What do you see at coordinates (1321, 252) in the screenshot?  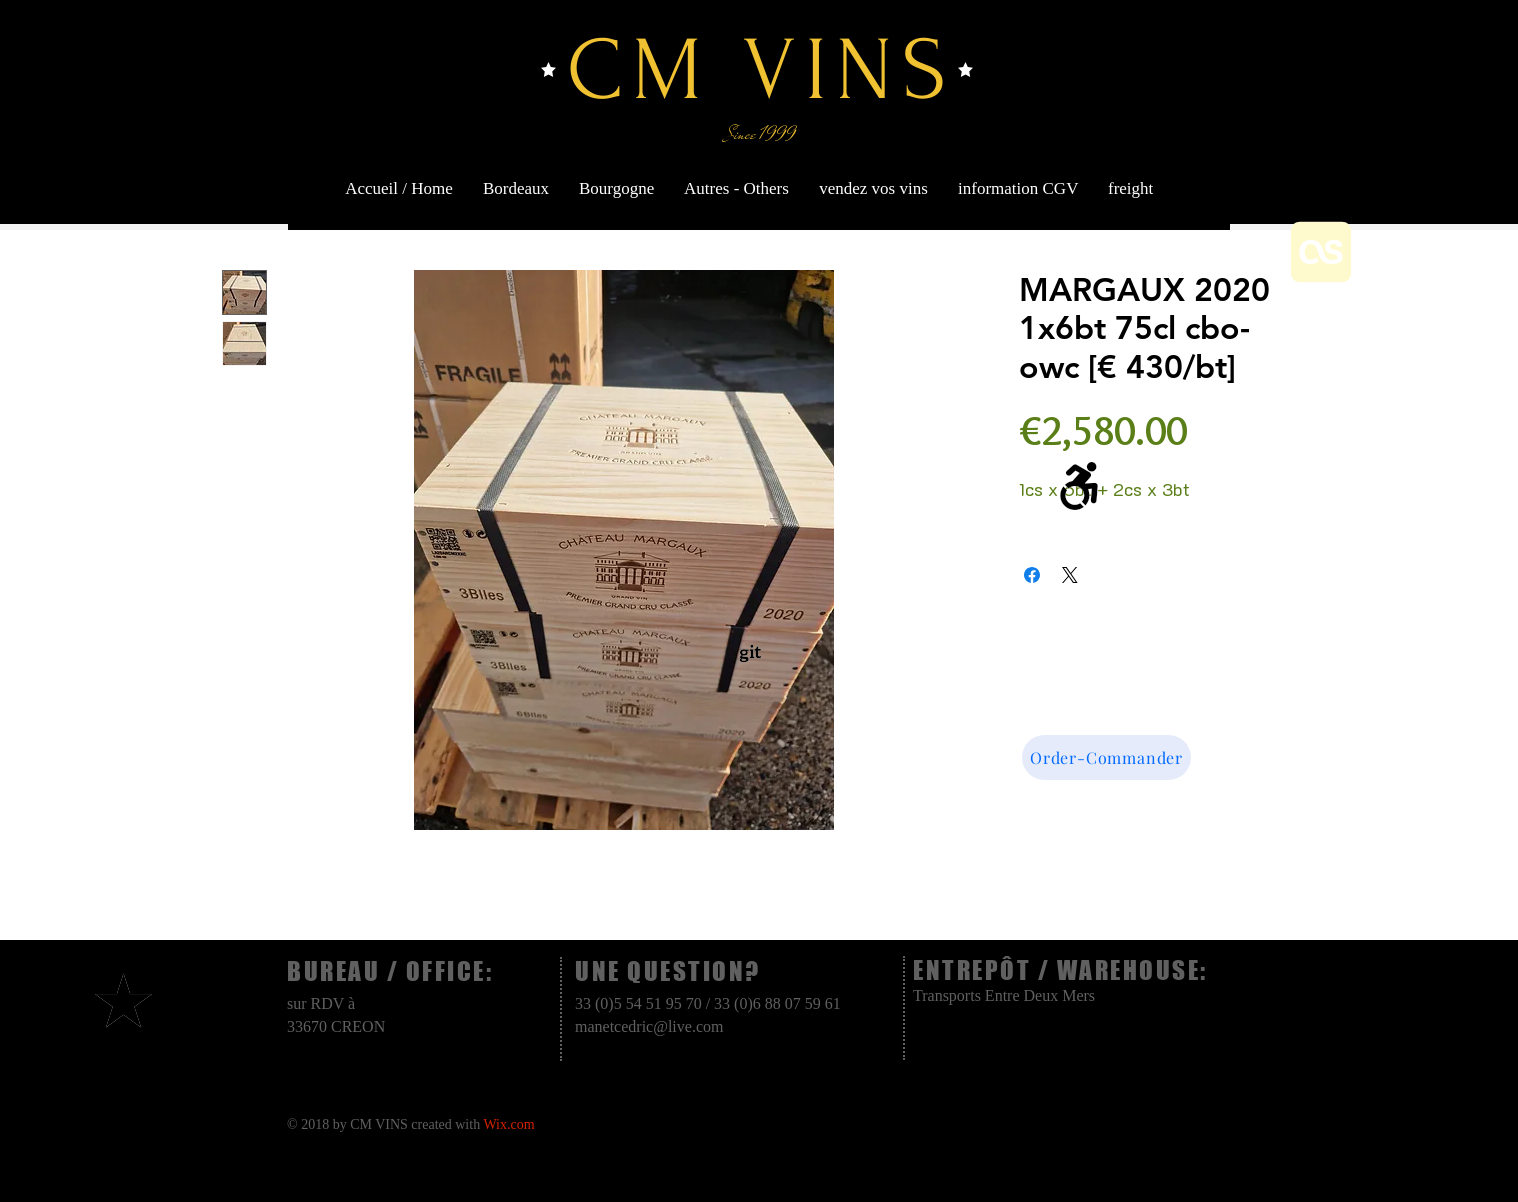 I see `open Last.fm profile or music scrobbling` at bounding box center [1321, 252].